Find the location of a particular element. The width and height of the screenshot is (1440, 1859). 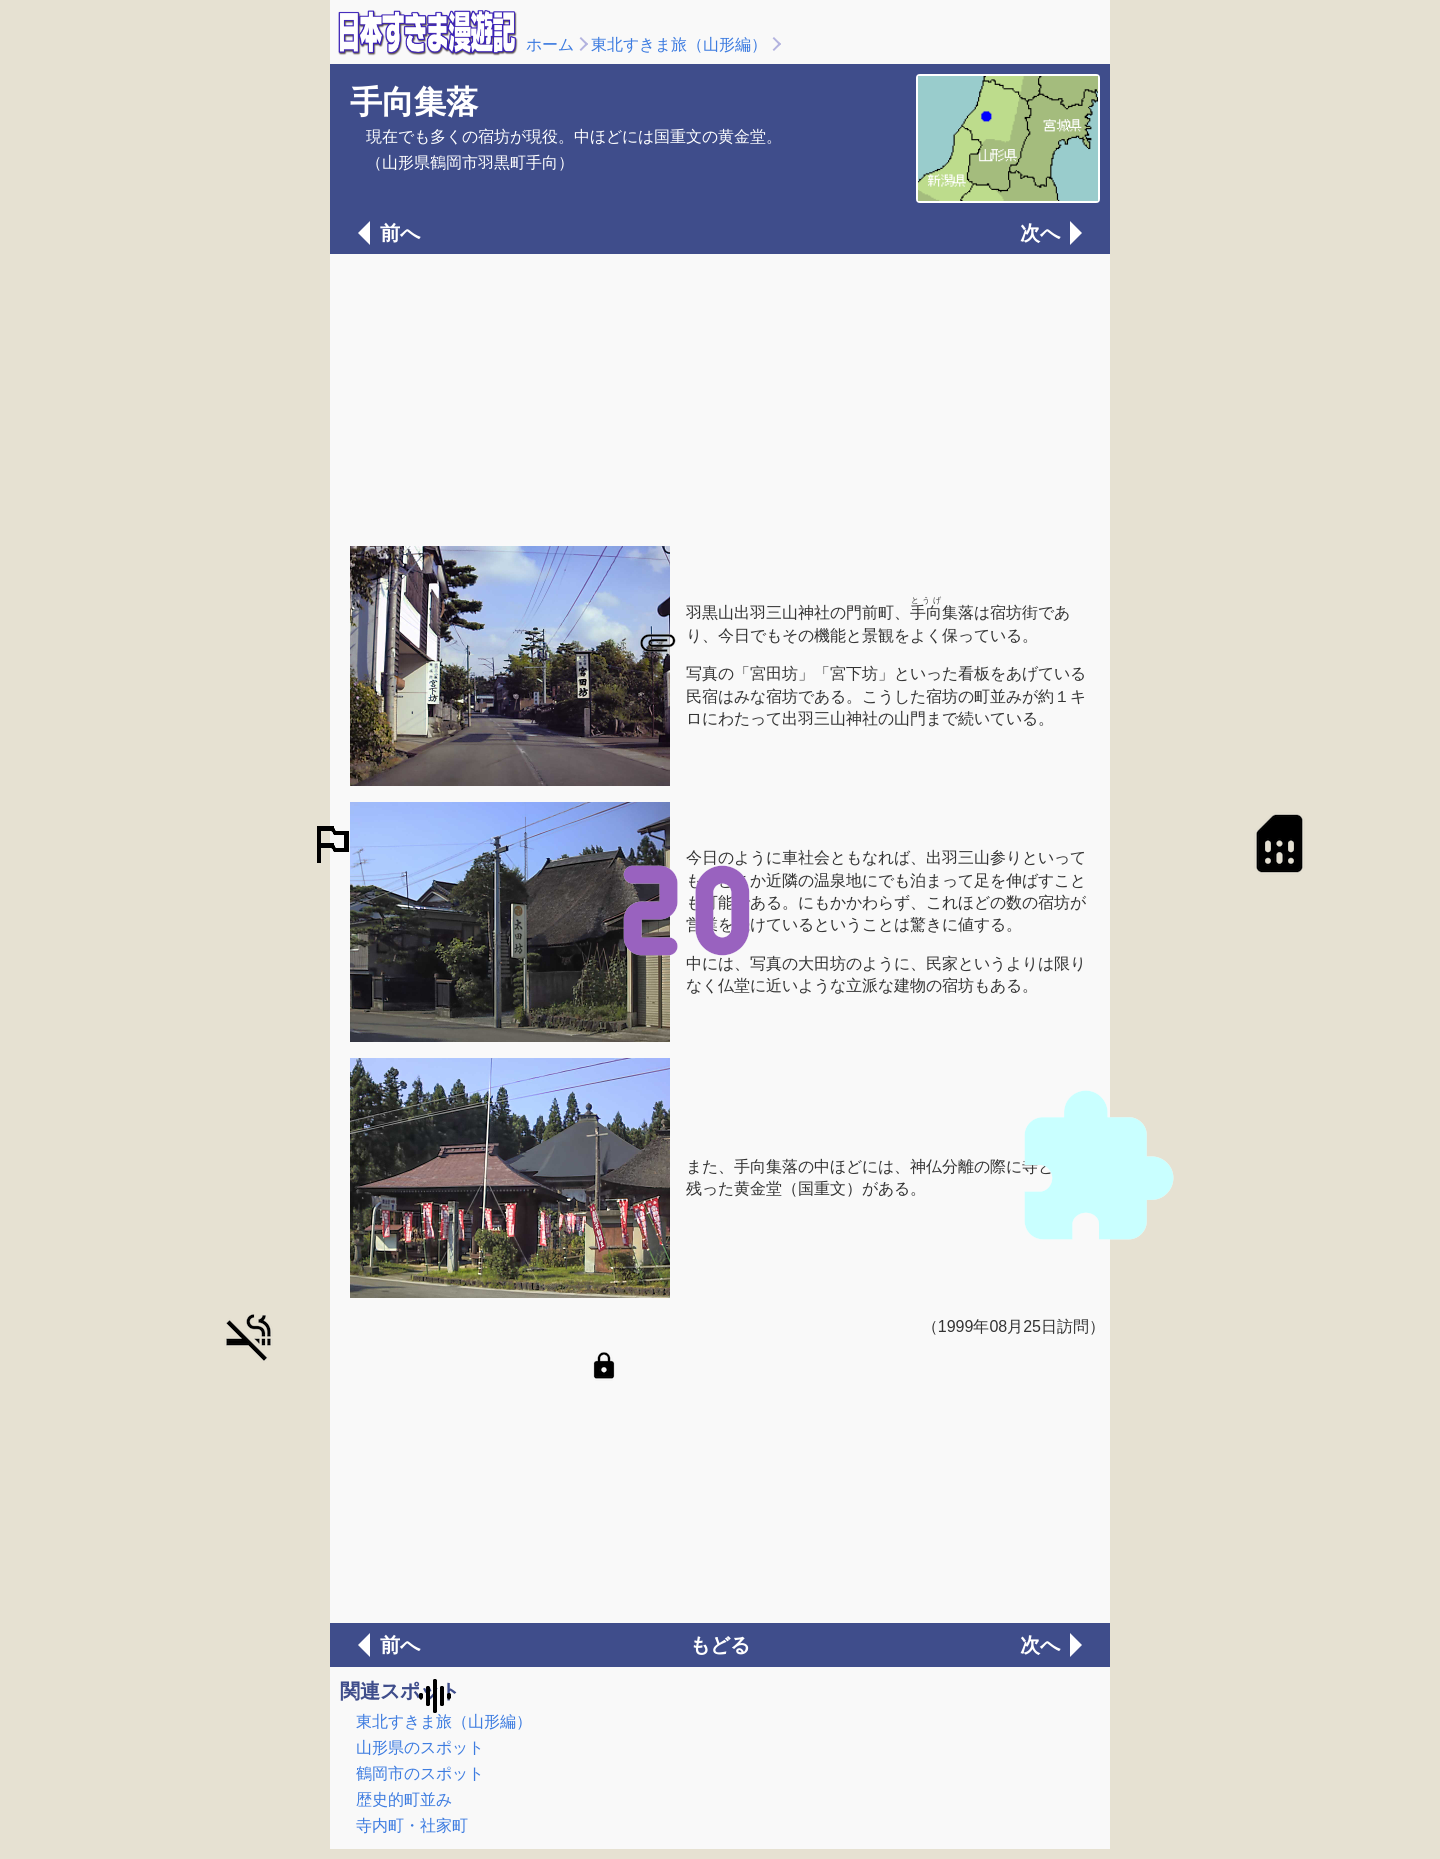

attach a file to your message is located at coordinates (657, 643).